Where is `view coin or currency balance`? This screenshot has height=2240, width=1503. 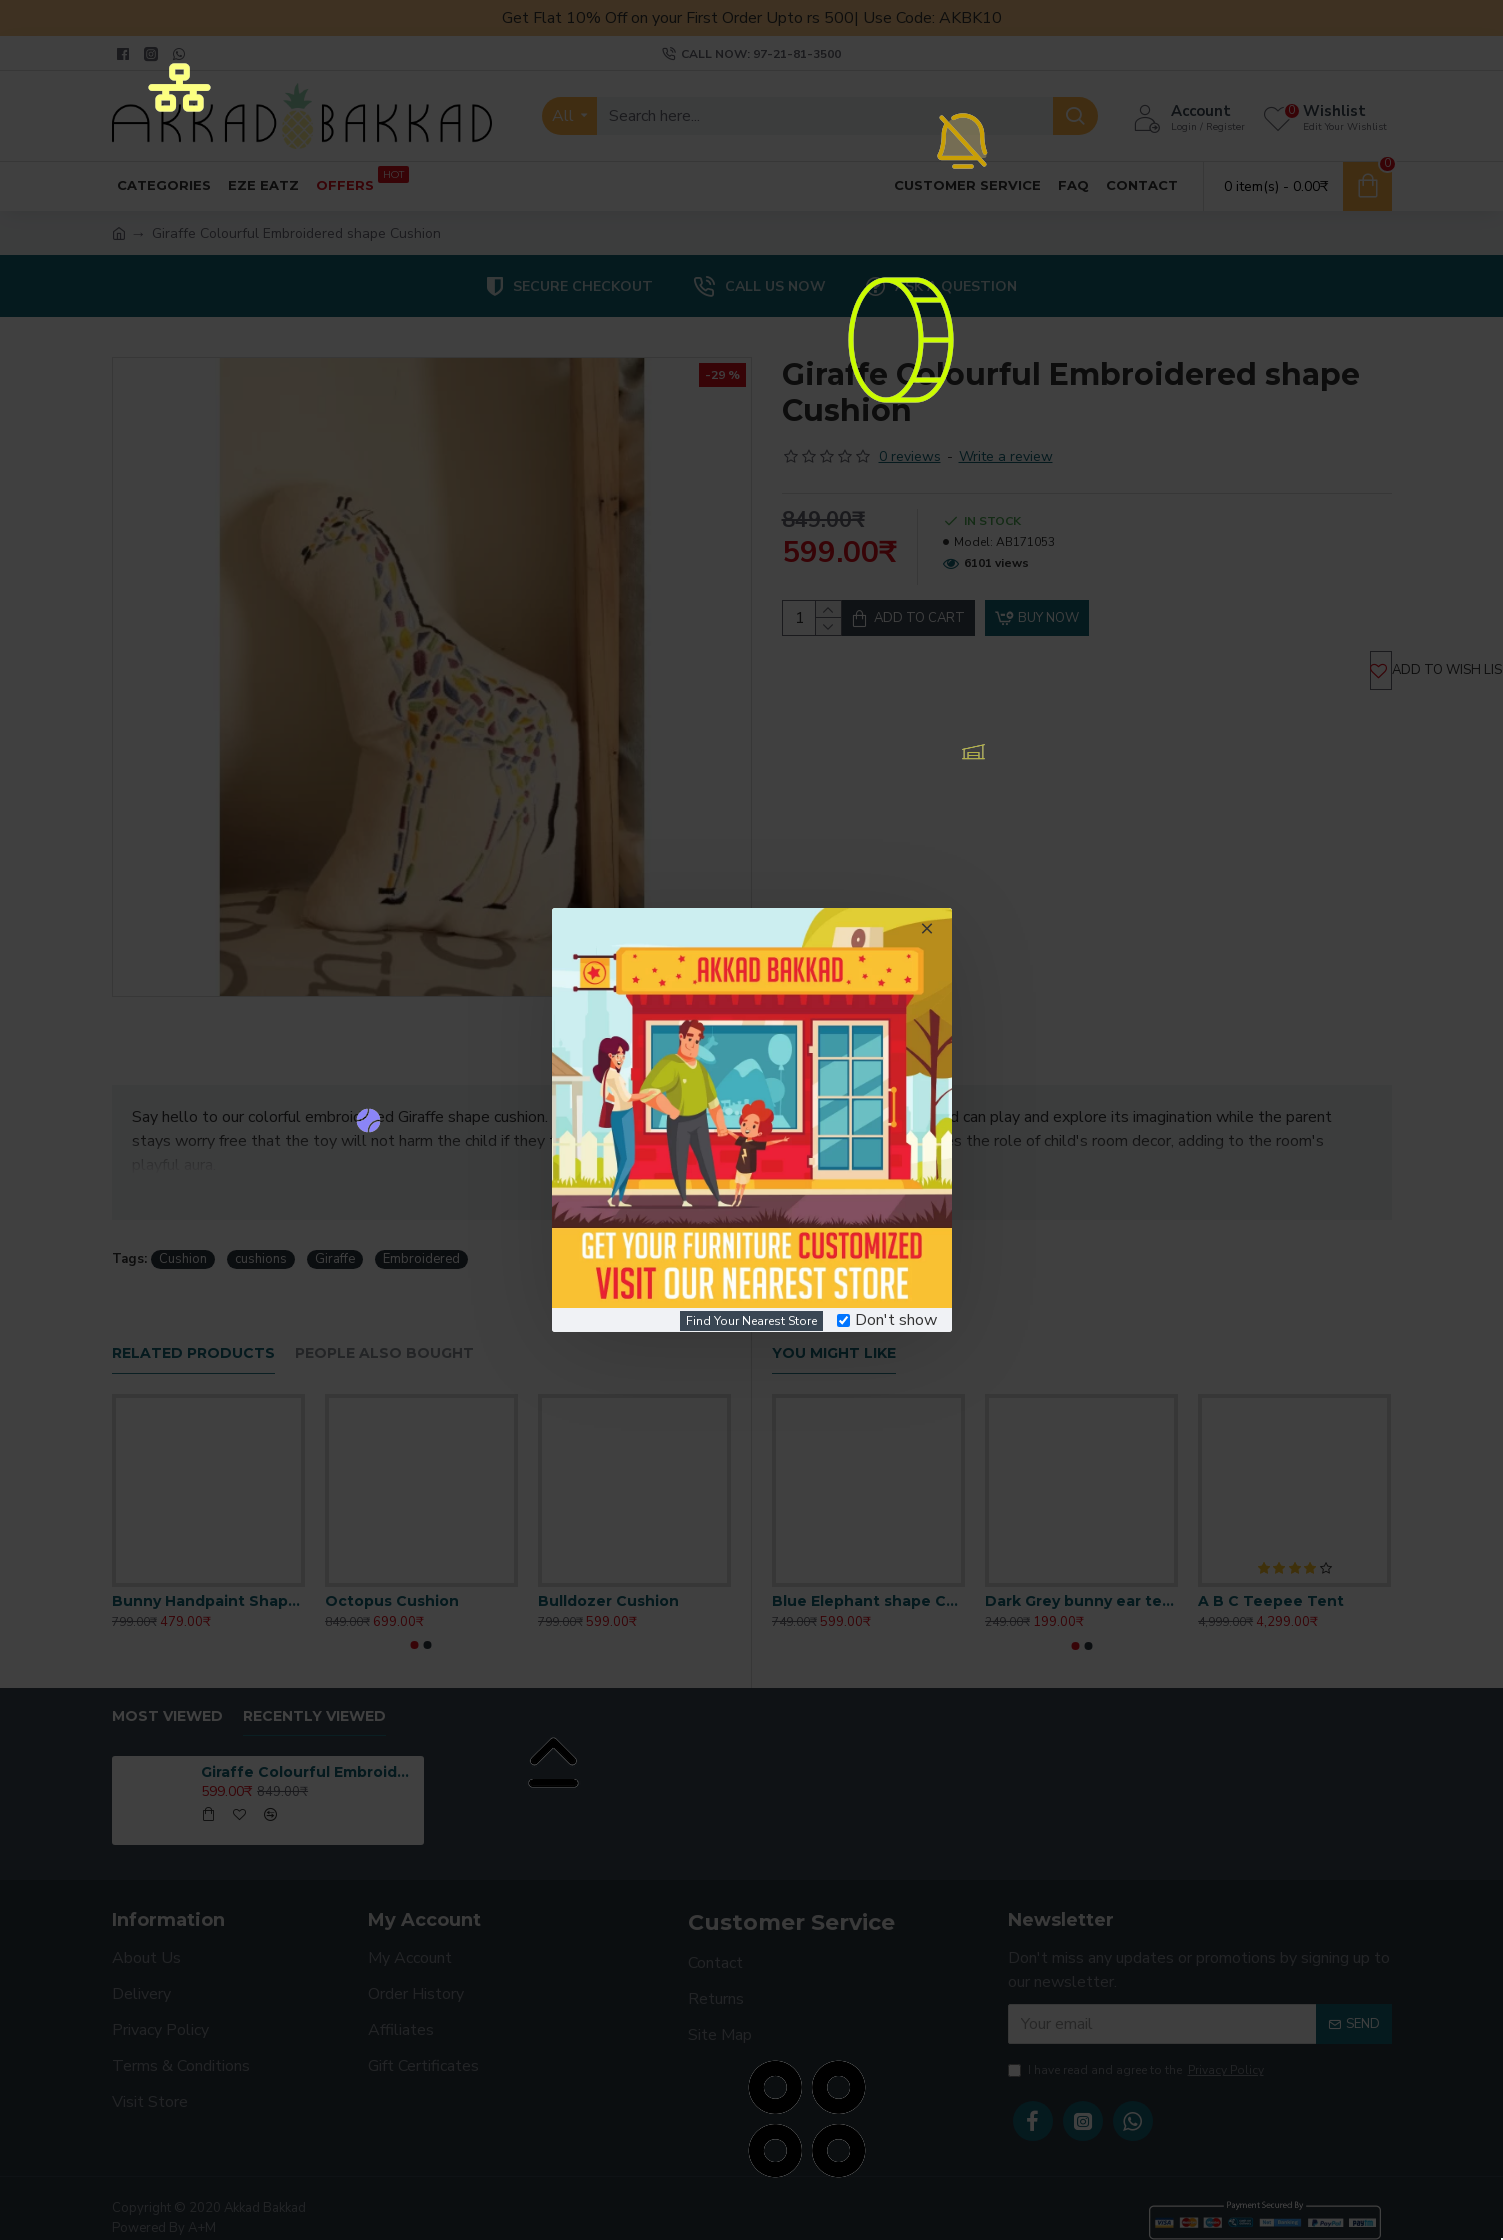
view coin or currency balance is located at coordinates (901, 340).